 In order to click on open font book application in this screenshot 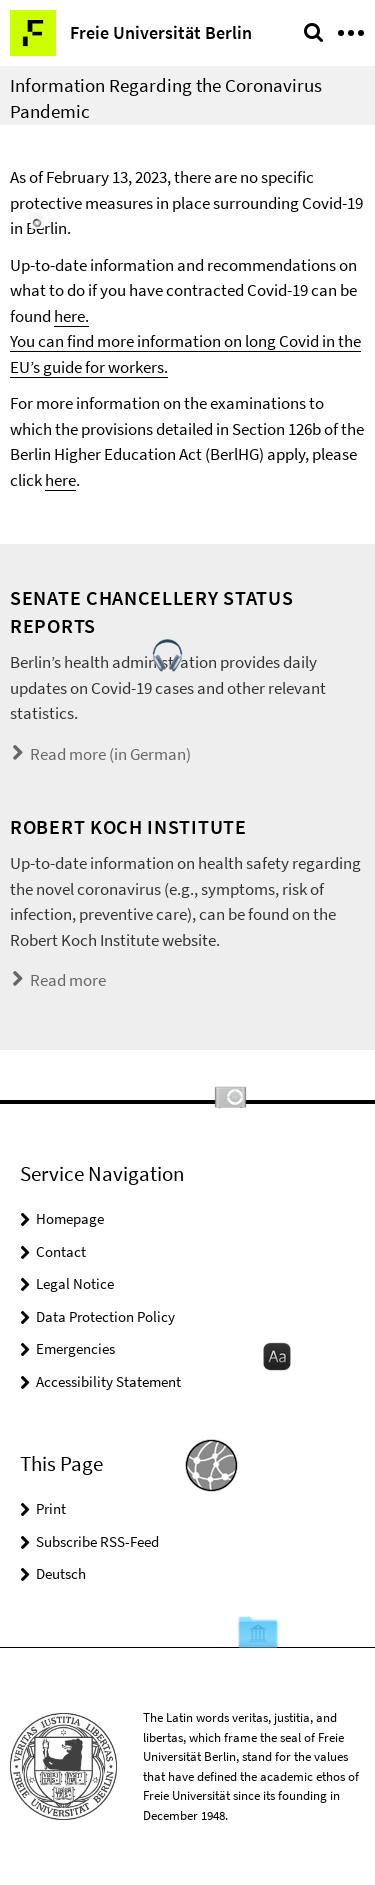, I will do `click(277, 1357)`.